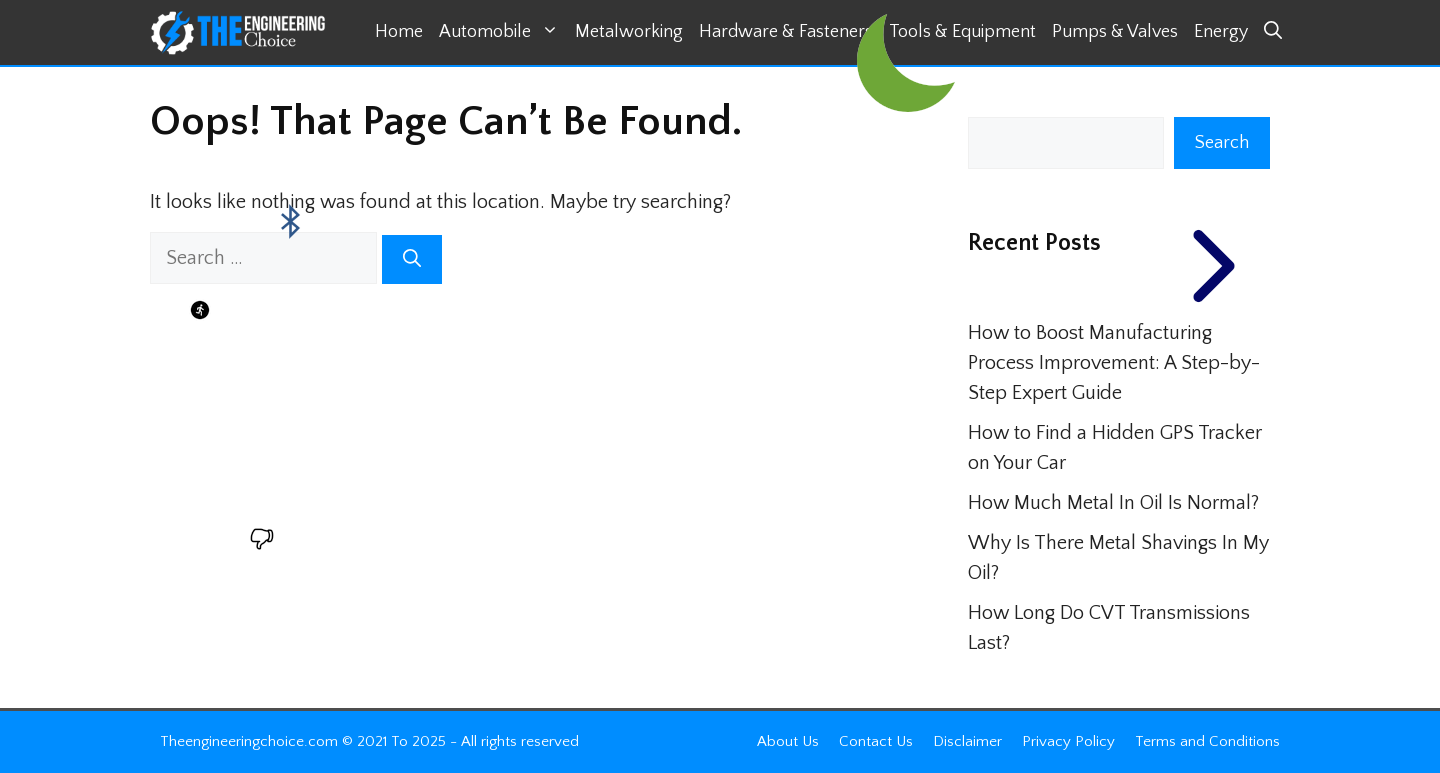 The image size is (1440, 773). I want to click on toggle bluetooth connectivity on or off, so click(290, 221).